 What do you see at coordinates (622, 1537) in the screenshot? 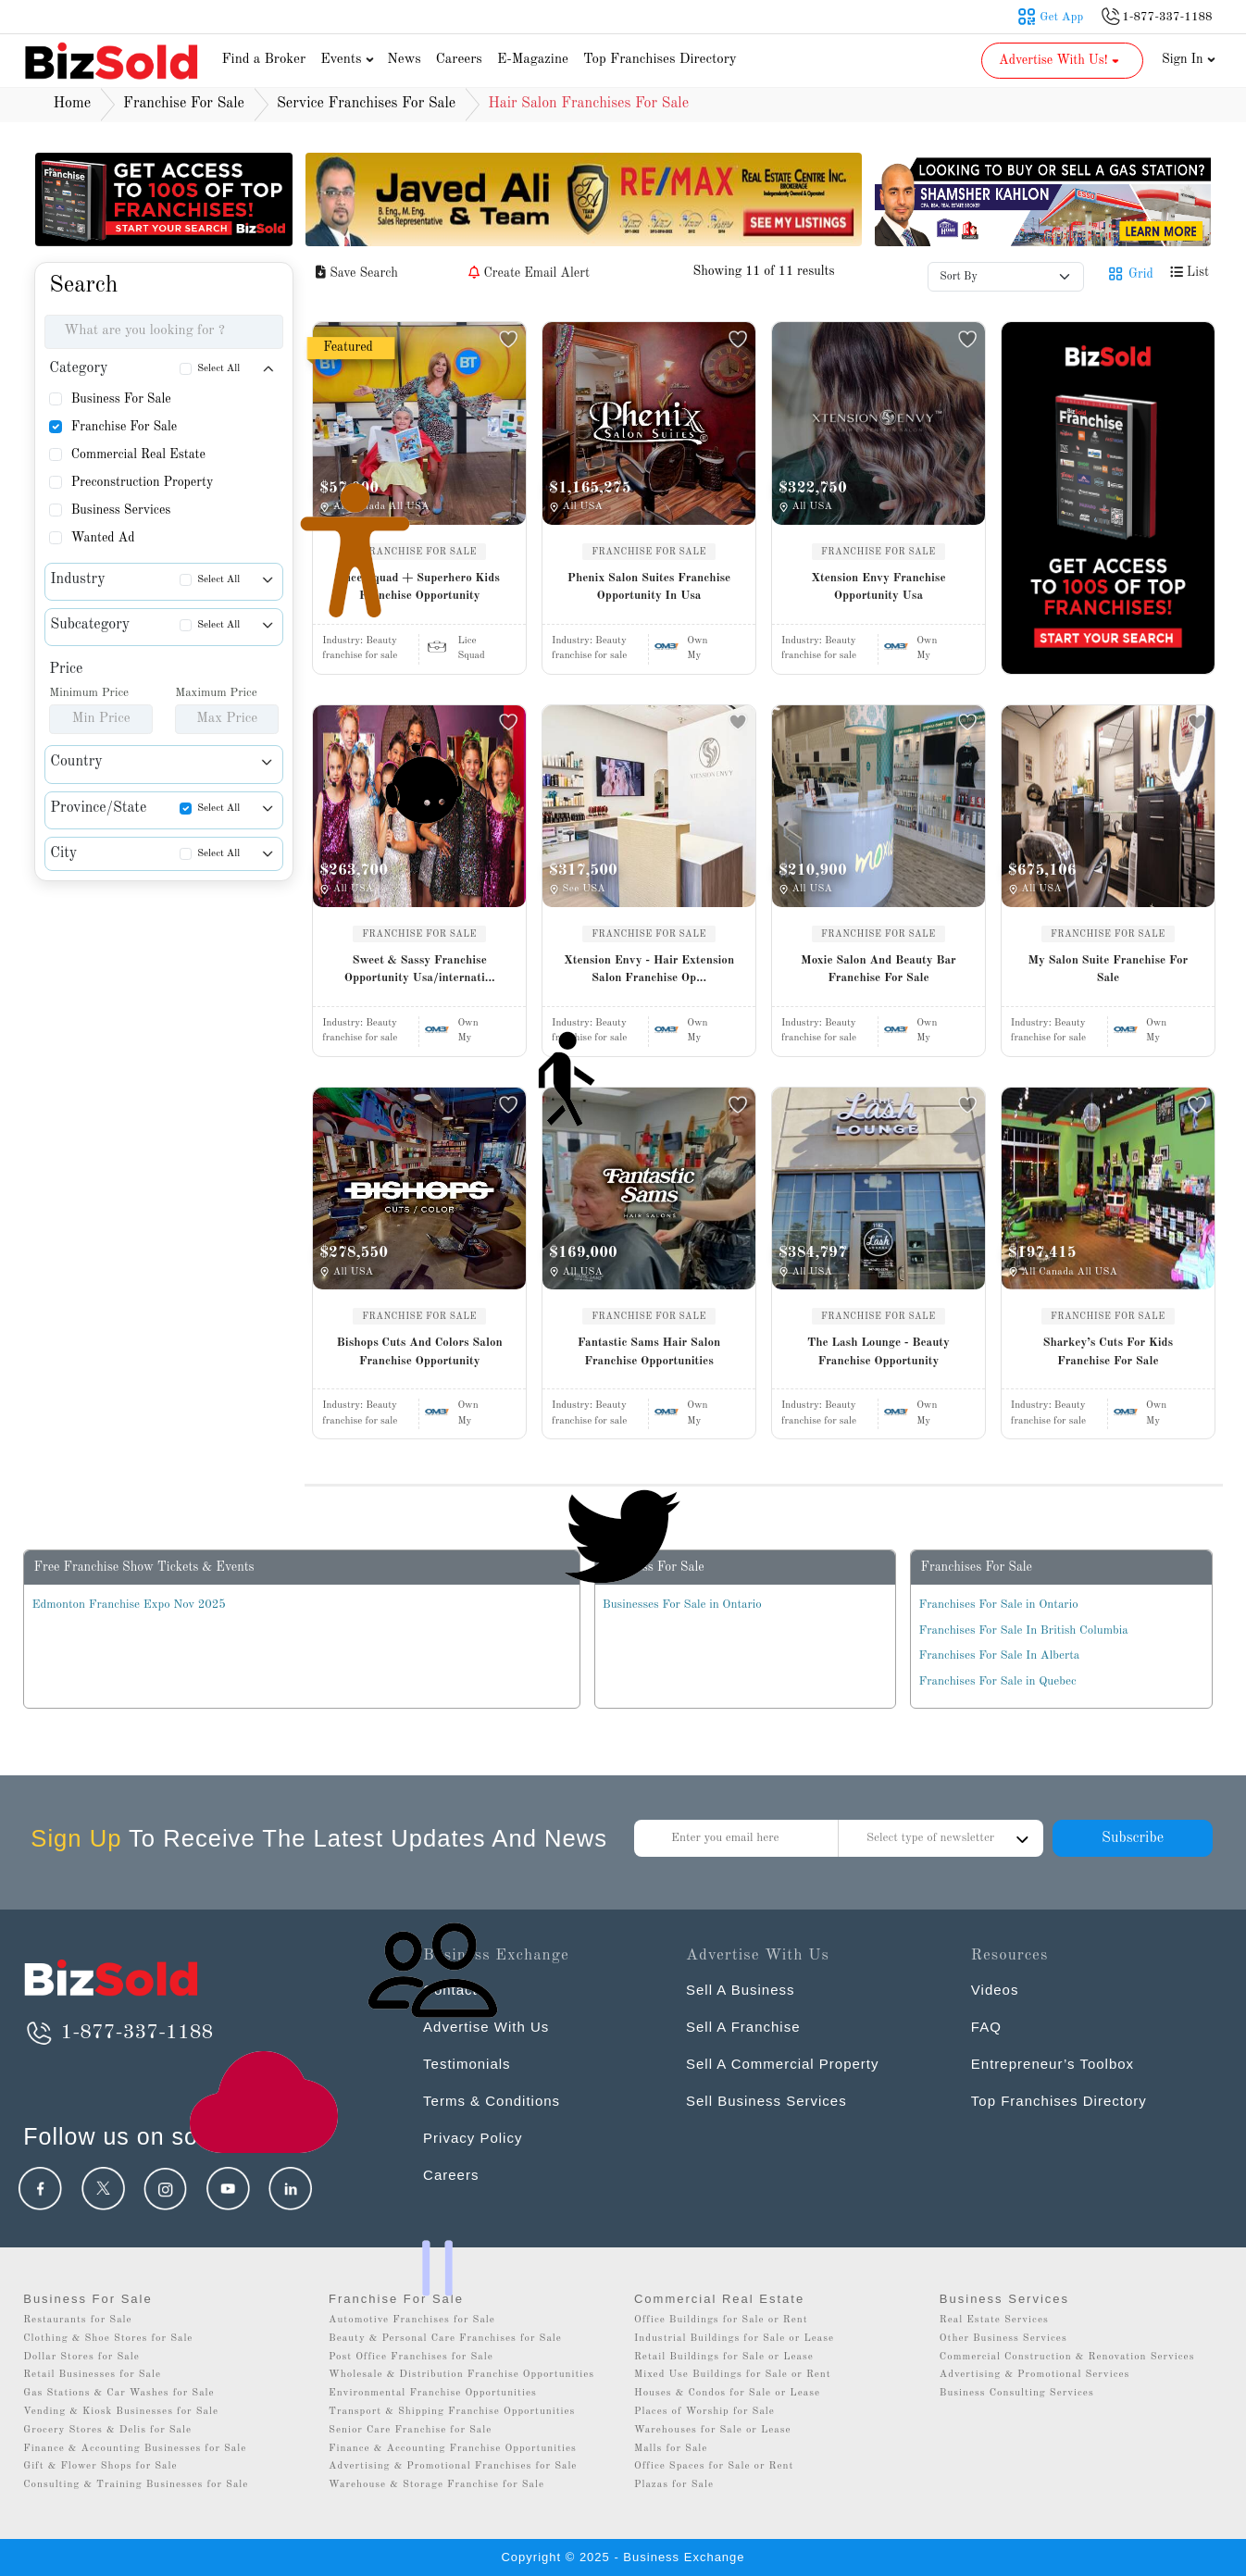
I see `share to twitter` at bounding box center [622, 1537].